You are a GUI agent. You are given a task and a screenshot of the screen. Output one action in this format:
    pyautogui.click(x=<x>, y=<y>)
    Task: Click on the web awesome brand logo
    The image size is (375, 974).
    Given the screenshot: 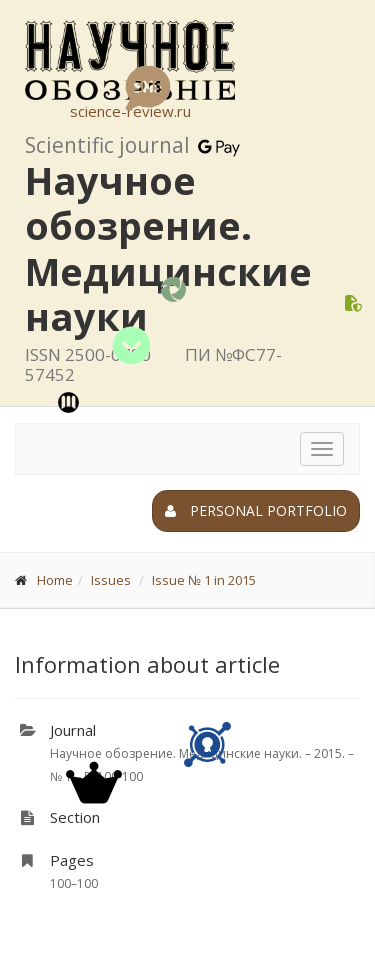 What is the action you would take?
    pyautogui.click(x=94, y=784)
    